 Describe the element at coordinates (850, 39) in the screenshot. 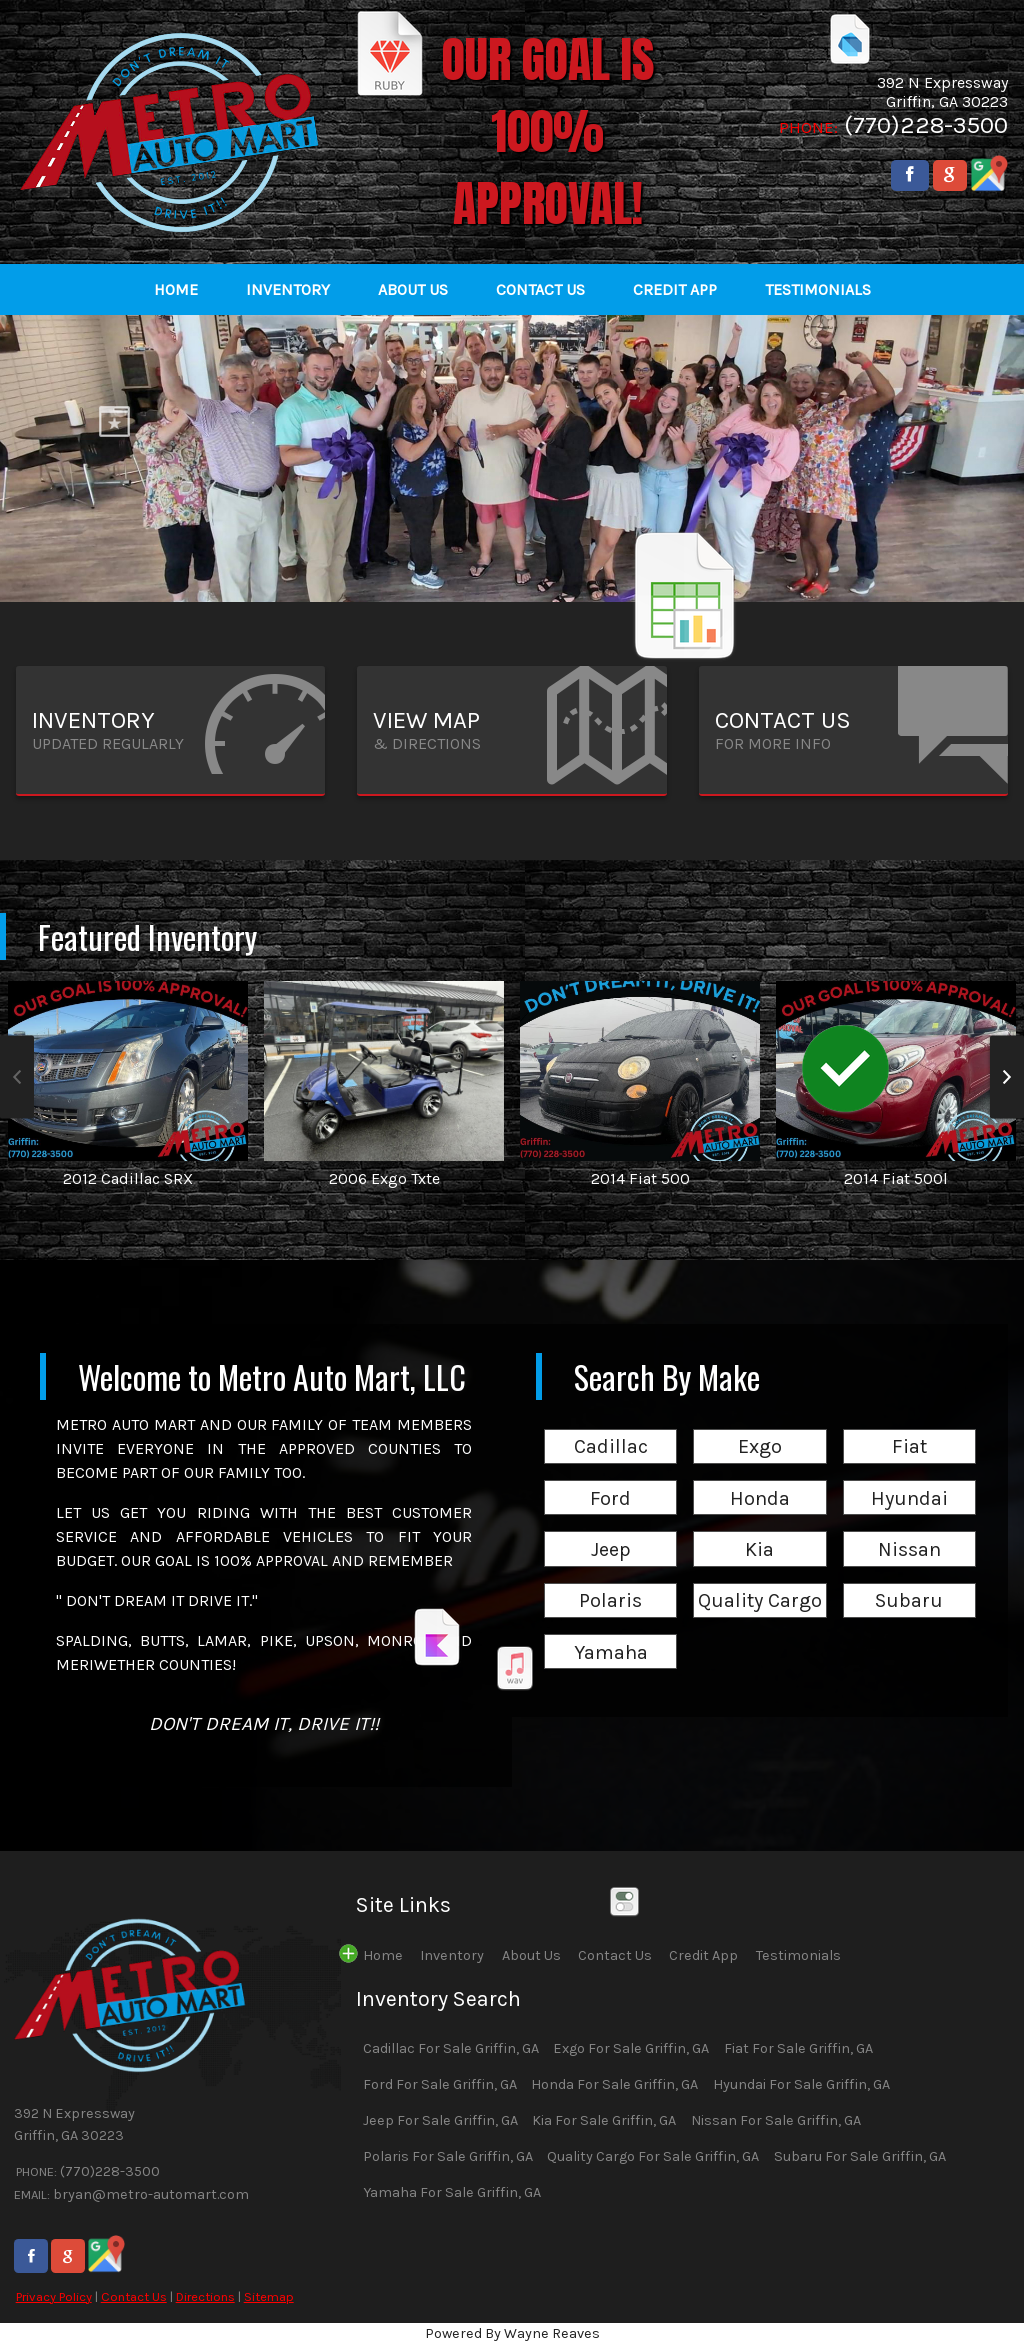

I see `dart programming language source file` at that location.